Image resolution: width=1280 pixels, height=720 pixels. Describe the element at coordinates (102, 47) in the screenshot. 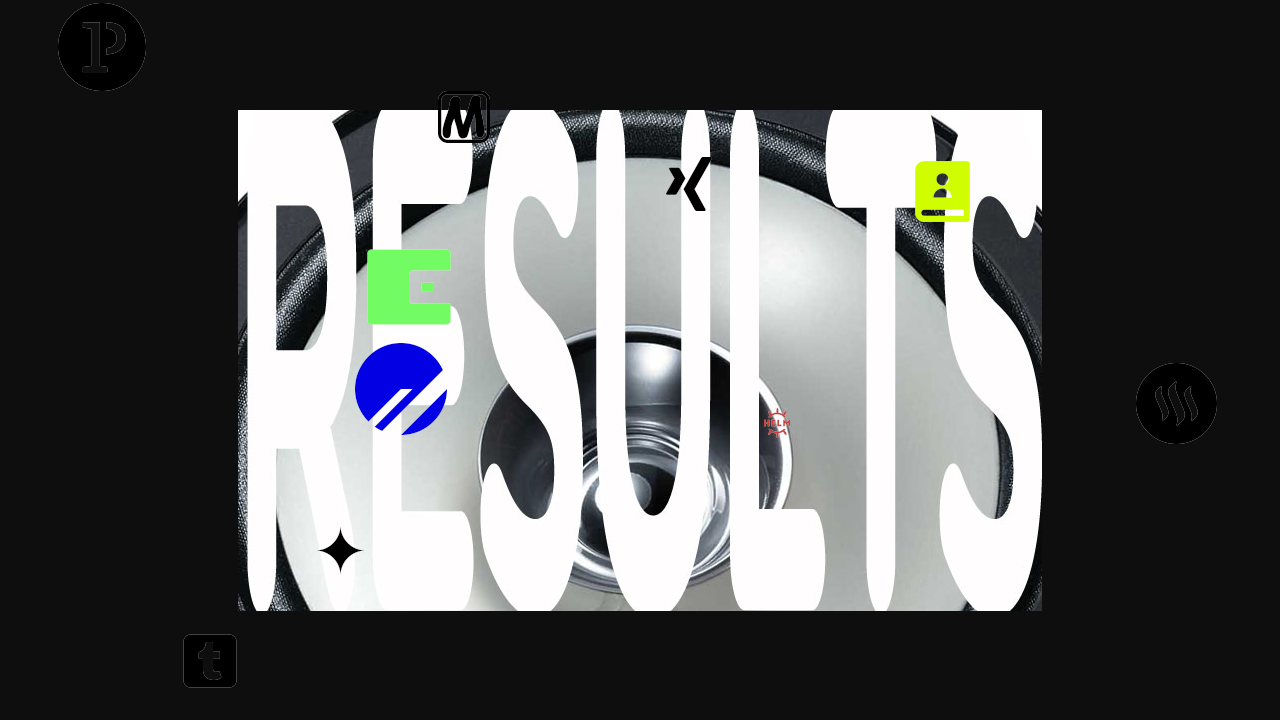

I see `Processing Foundation logo` at that location.